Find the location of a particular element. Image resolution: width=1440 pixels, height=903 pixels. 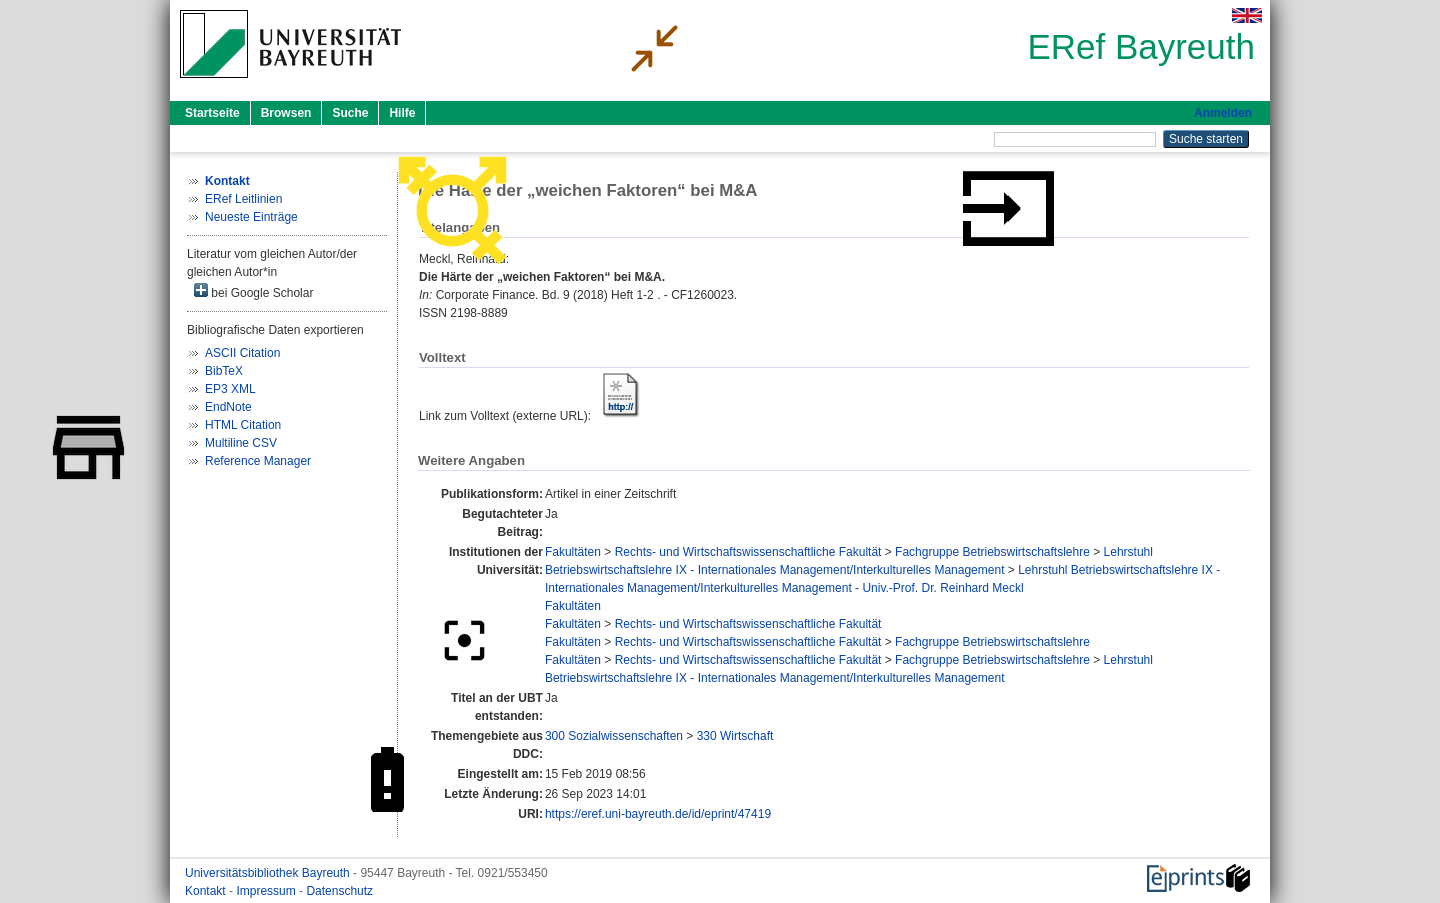

select transgender as gender identity option is located at coordinates (452, 210).